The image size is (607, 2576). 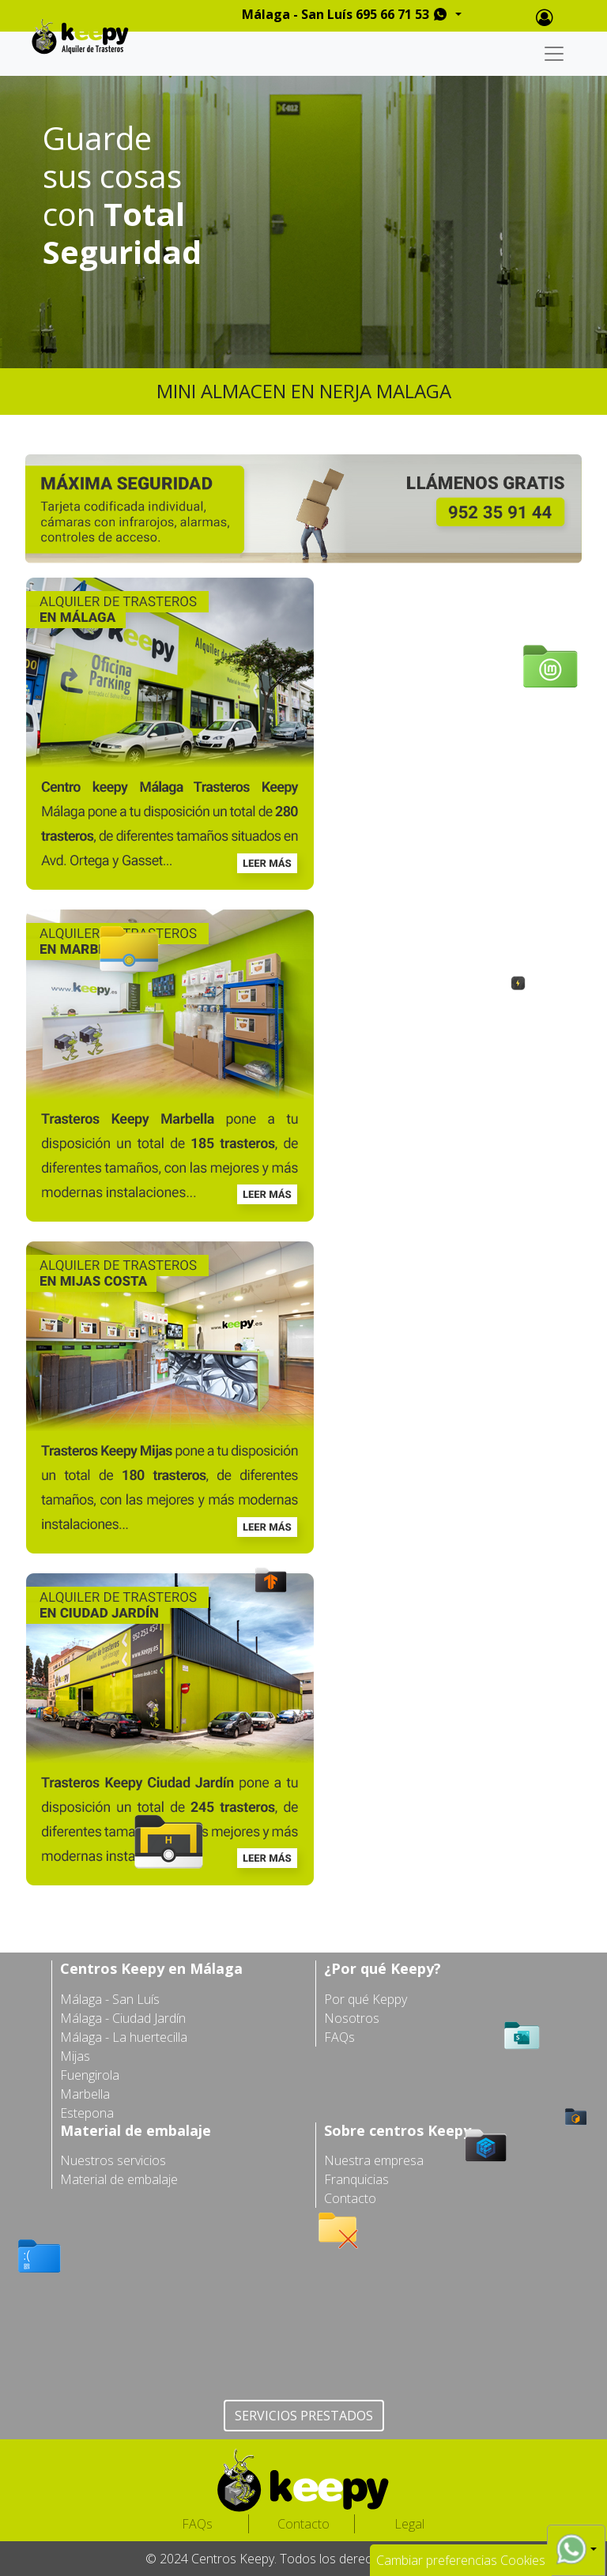 I want to click on open tensorflow project folder, so click(x=270, y=1580).